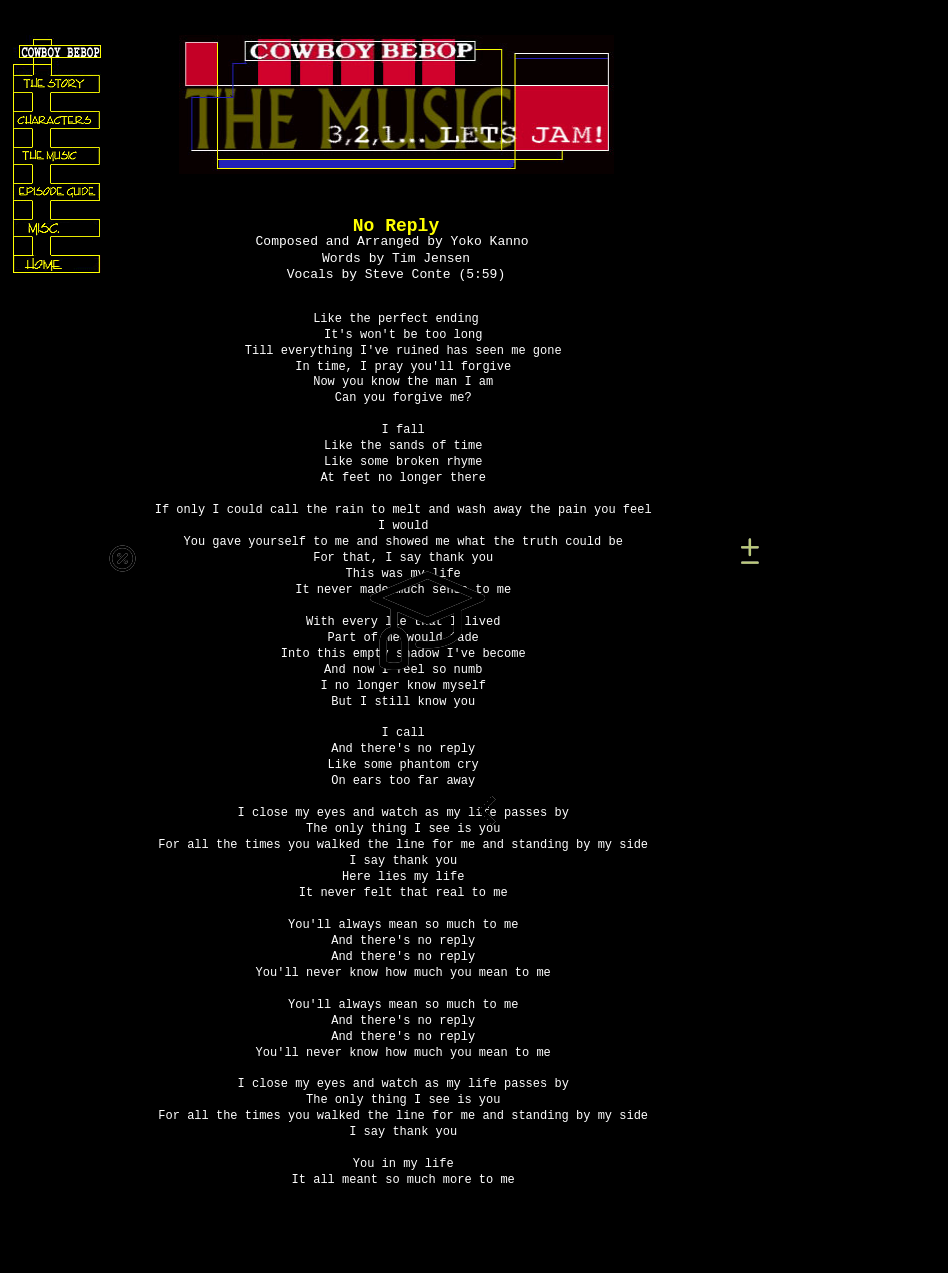  What do you see at coordinates (427, 619) in the screenshot?
I see `access educational resources or tutorials` at bounding box center [427, 619].